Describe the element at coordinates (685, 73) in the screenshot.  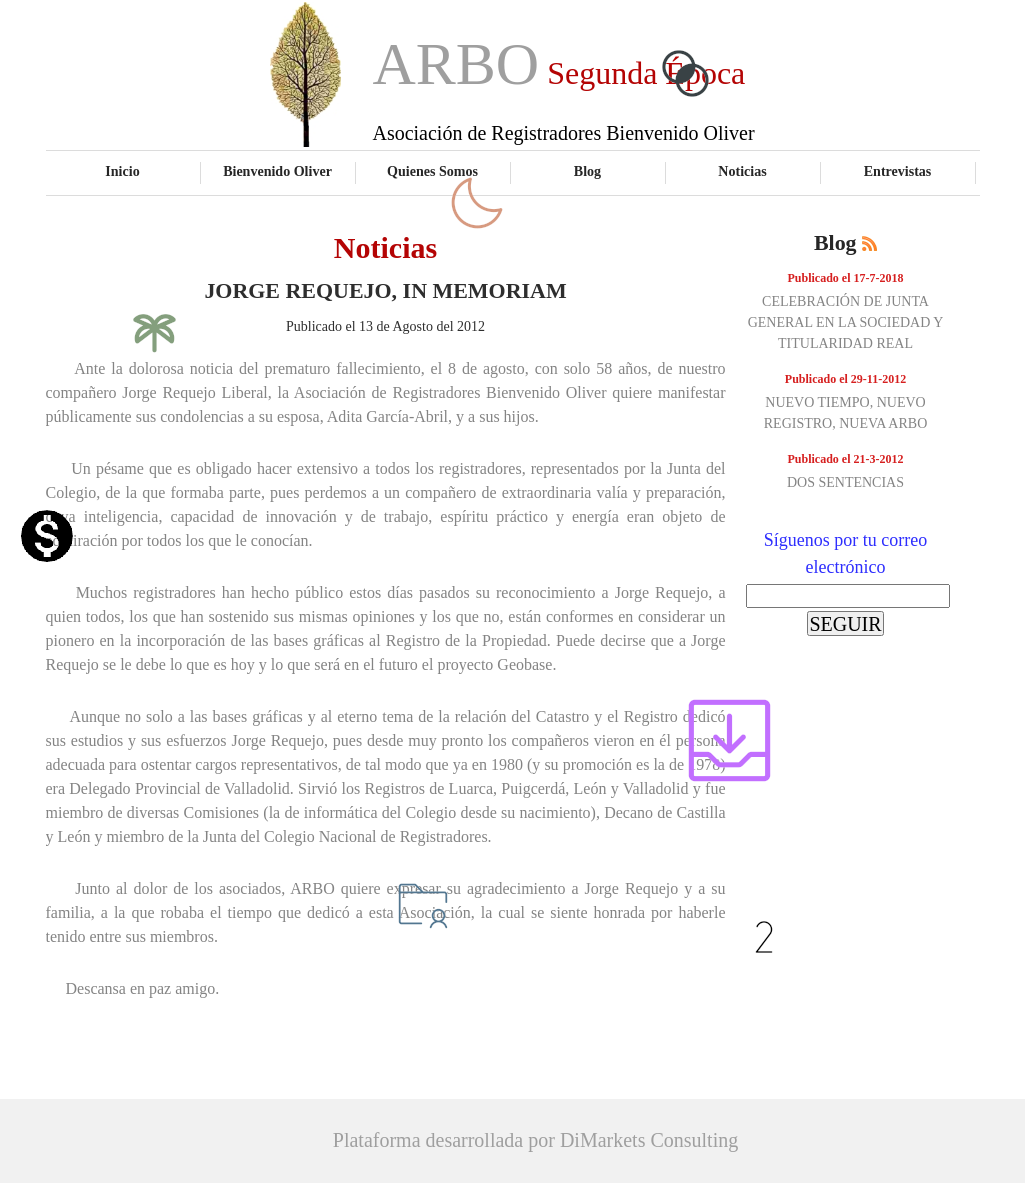
I see `apply intersection operation to selected shapes` at that location.